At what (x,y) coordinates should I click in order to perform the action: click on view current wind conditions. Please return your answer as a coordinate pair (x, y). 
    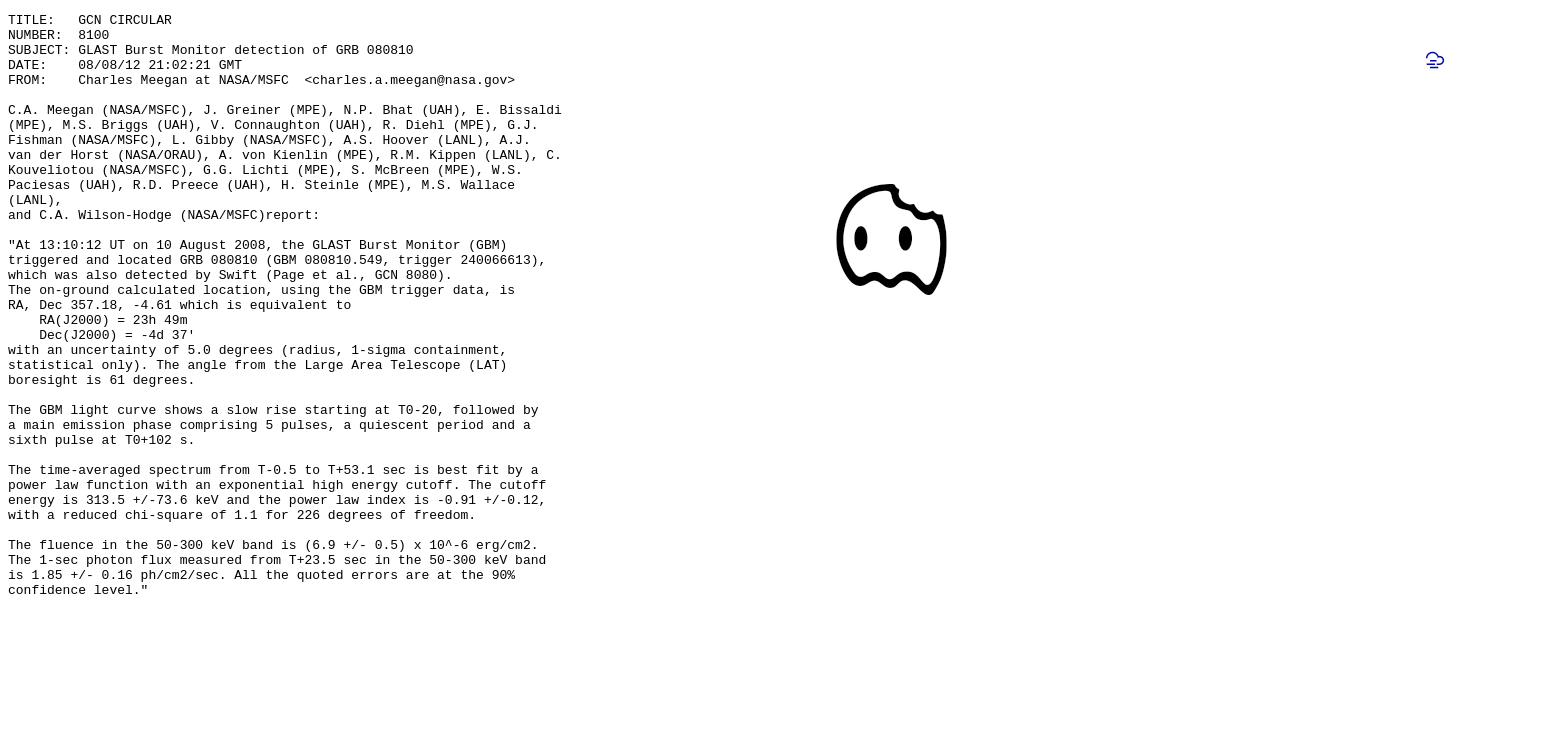
    Looking at the image, I should click on (1435, 60).